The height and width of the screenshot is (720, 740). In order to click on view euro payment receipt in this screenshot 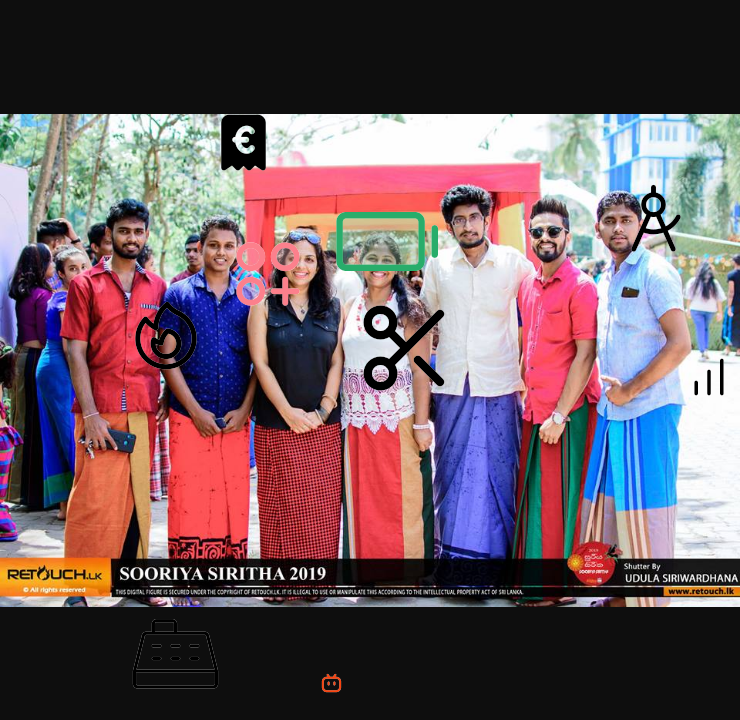, I will do `click(243, 142)`.